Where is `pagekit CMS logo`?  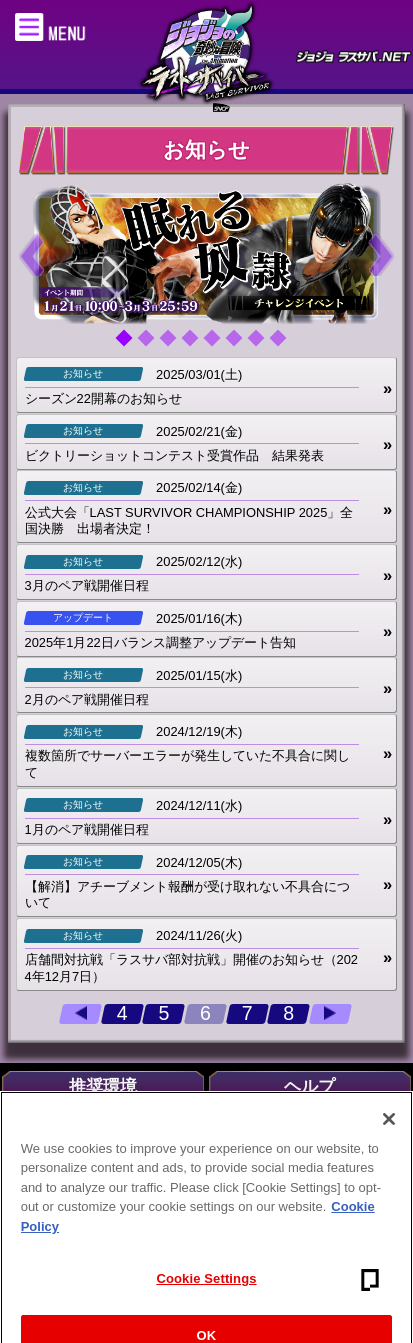 pagekit CMS logo is located at coordinates (370, 1280).